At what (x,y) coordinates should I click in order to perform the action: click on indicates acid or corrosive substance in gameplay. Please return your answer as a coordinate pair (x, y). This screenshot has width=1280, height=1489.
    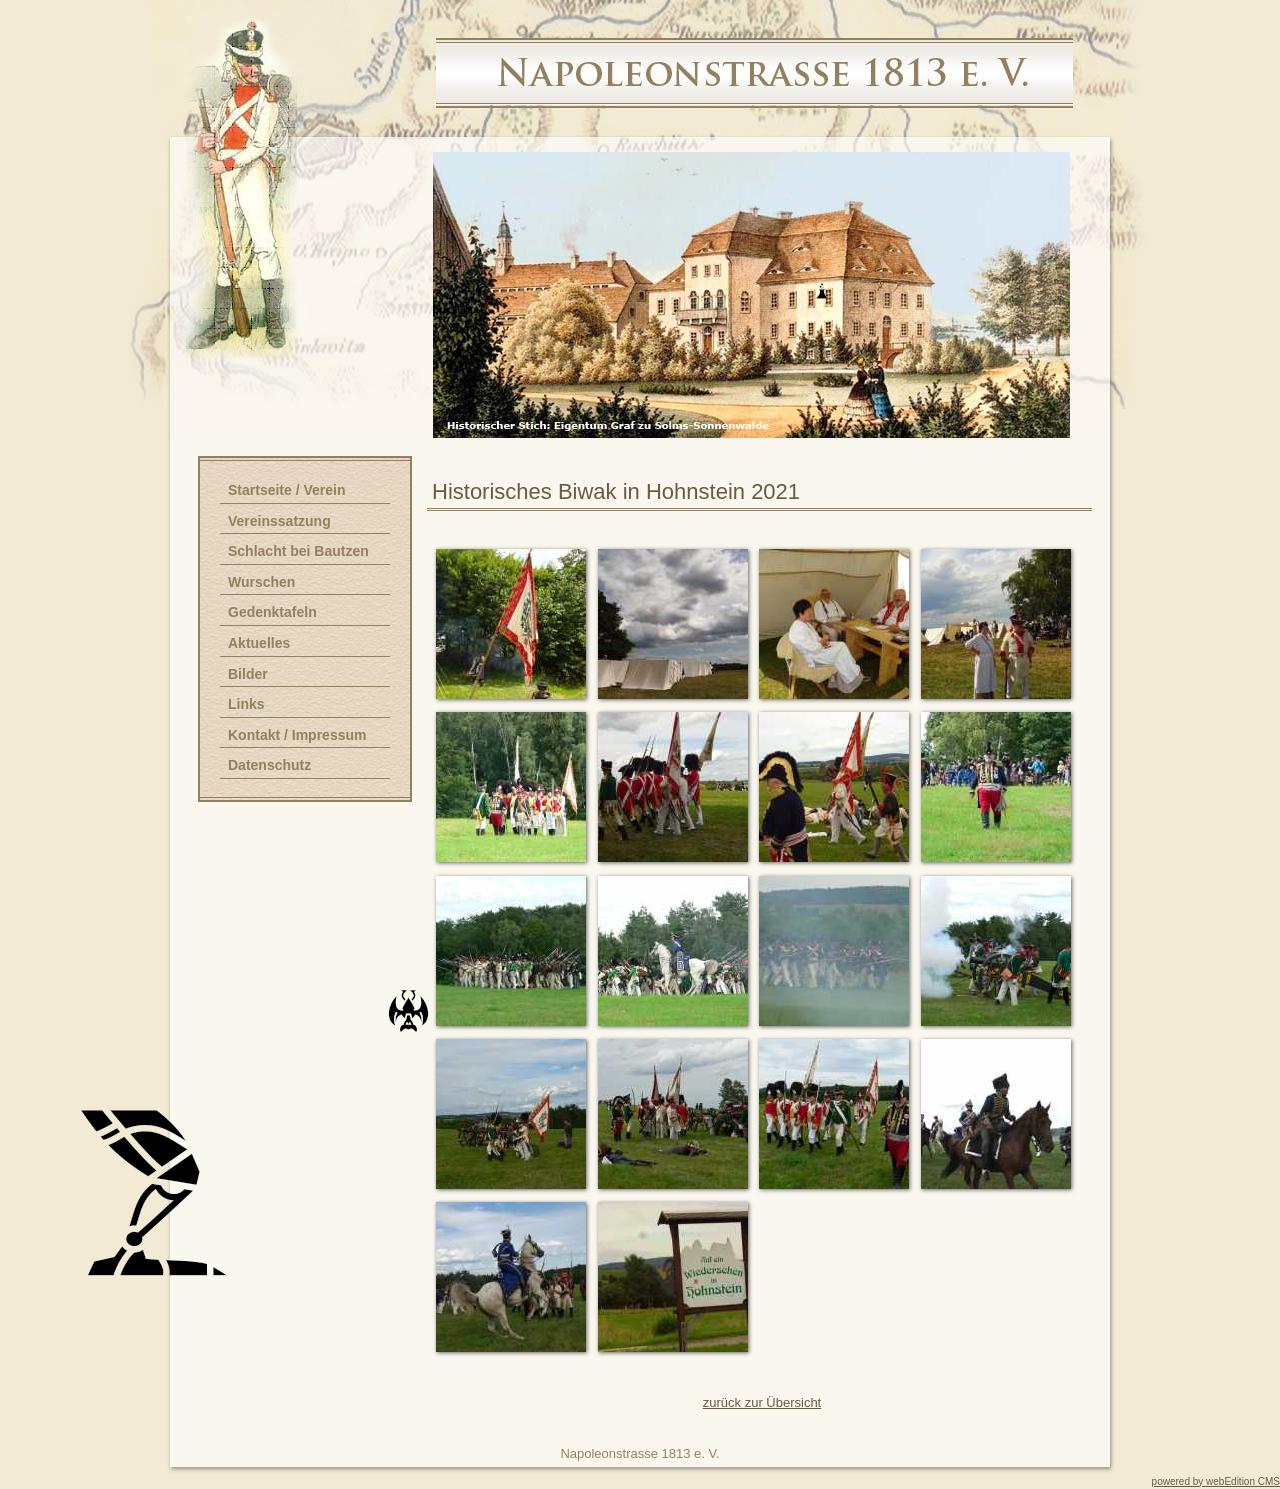
    Looking at the image, I should click on (822, 291).